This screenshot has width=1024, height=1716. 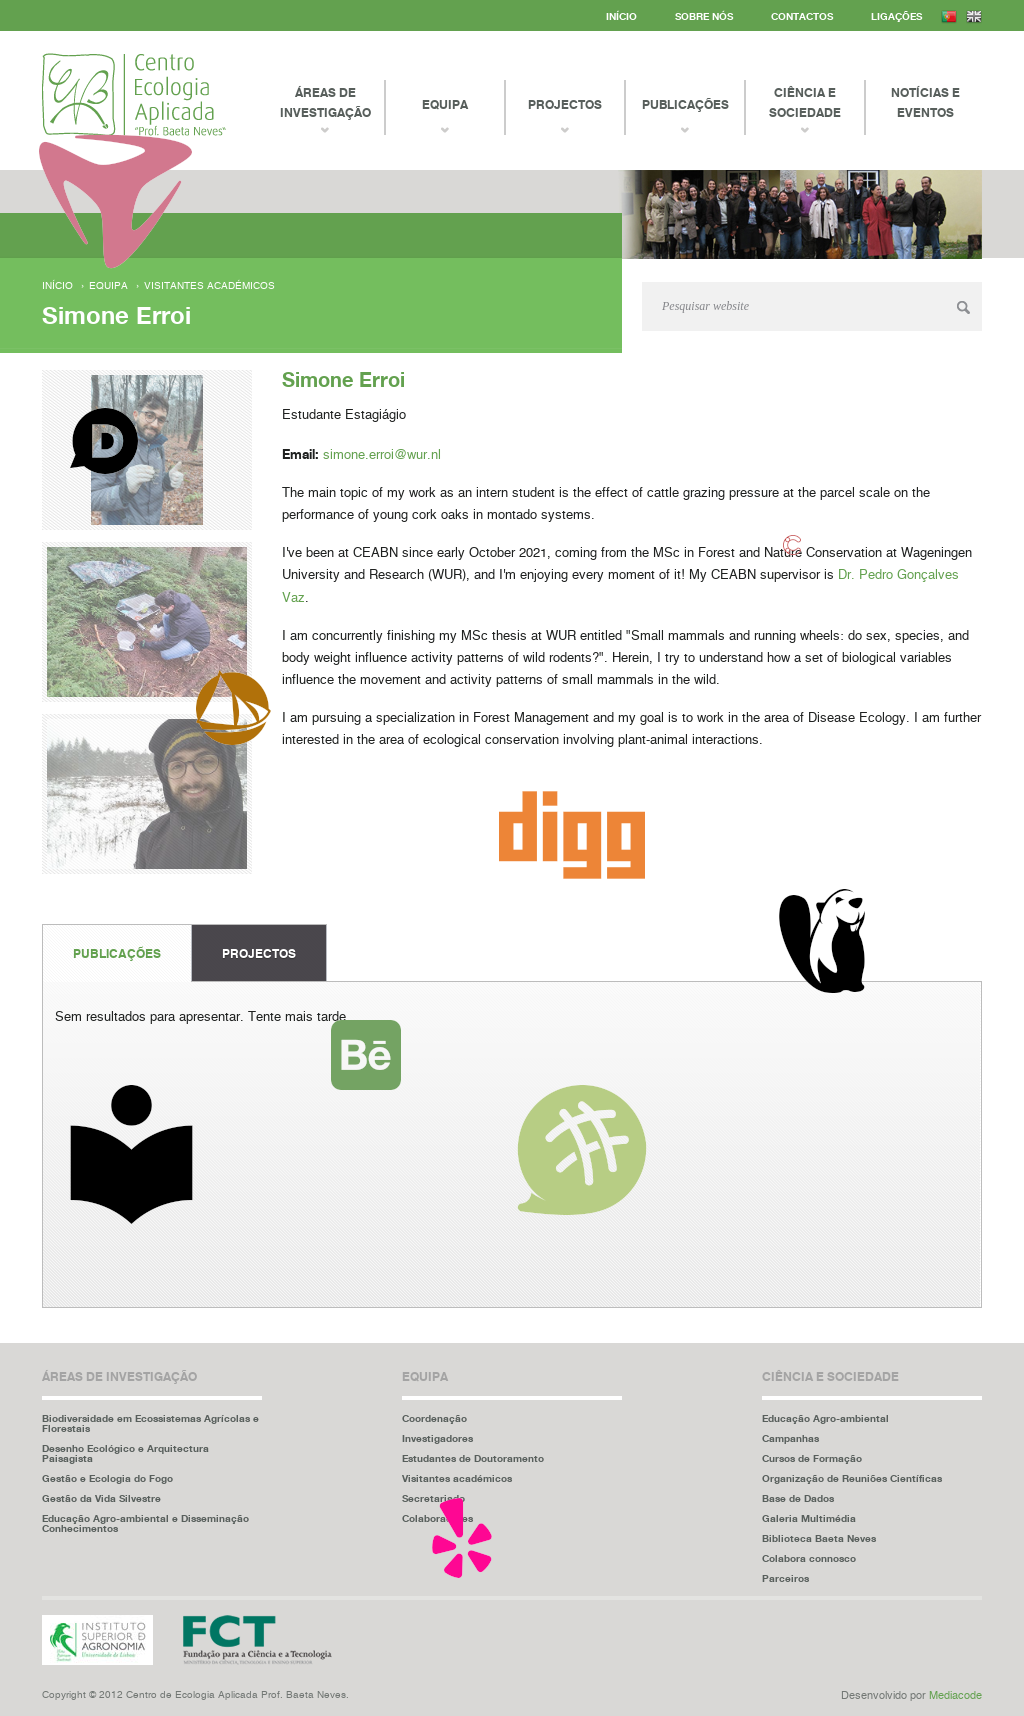 What do you see at coordinates (792, 545) in the screenshot?
I see `link to Contentful CMS platform` at bounding box center [792, 545].